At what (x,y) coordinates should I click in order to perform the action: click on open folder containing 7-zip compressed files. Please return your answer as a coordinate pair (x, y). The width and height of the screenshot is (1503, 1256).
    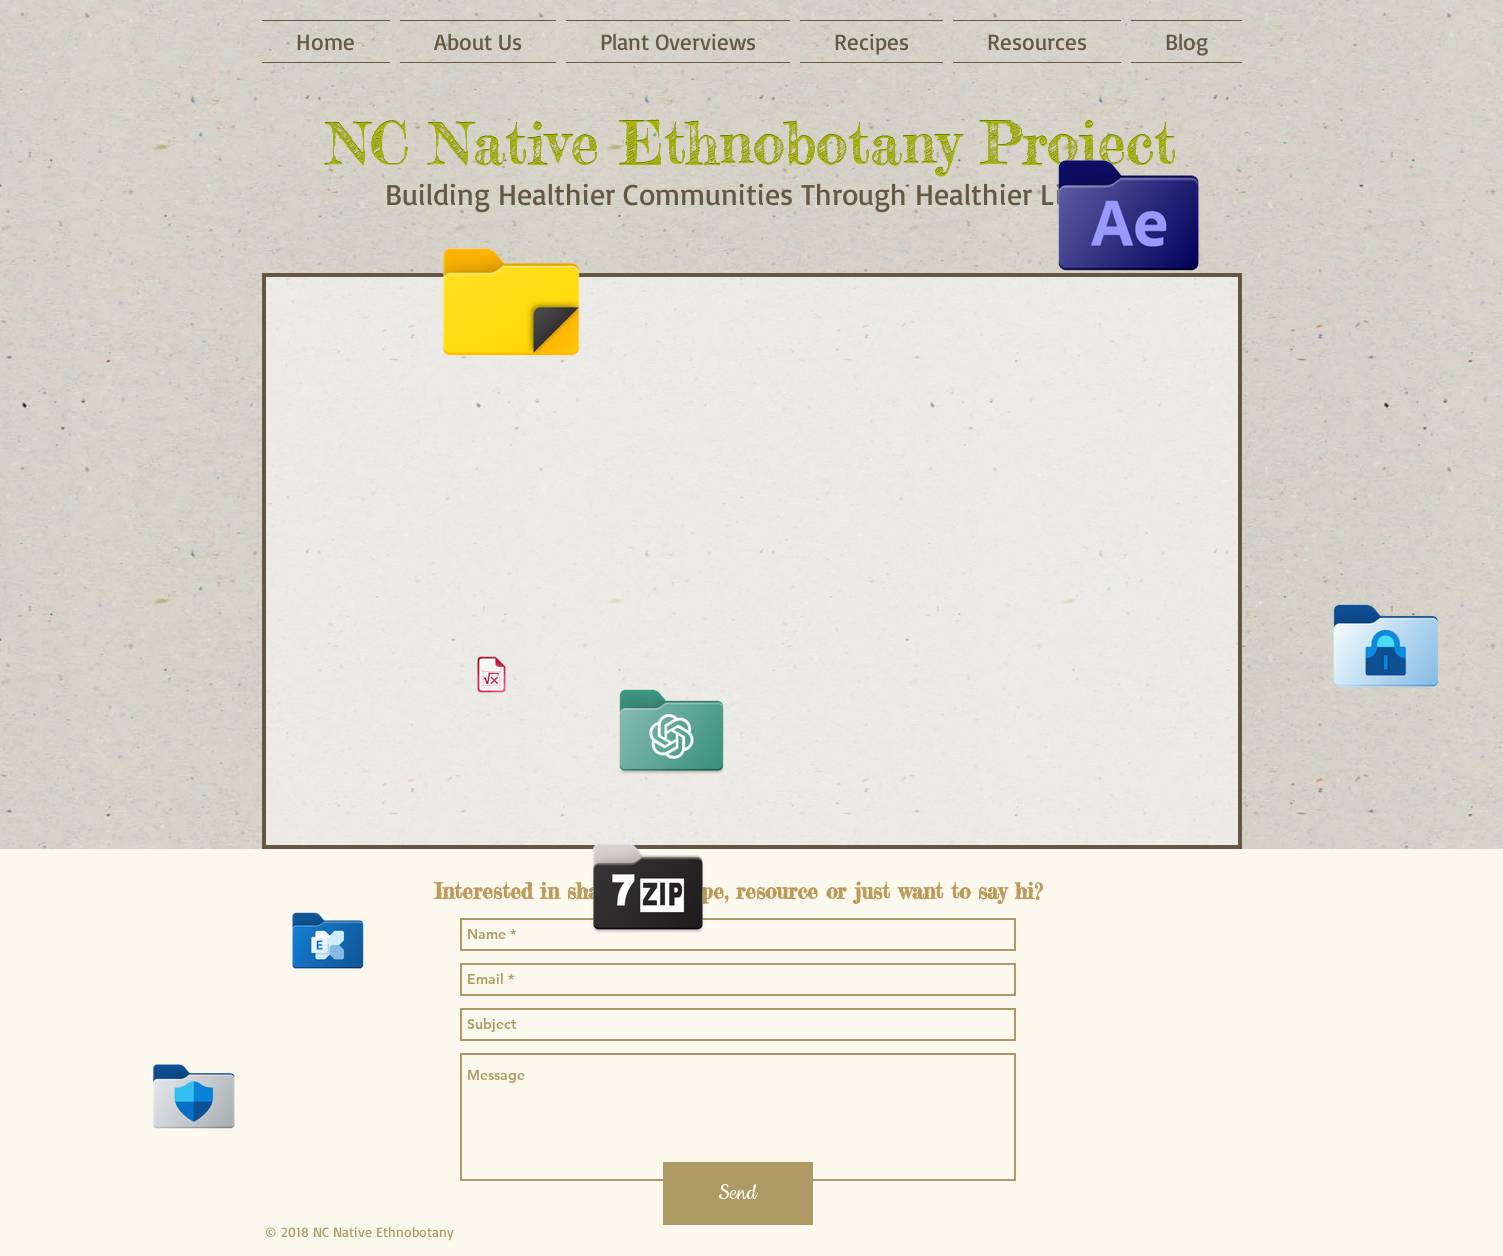
    Looking at the image, I should click on (647, 889).